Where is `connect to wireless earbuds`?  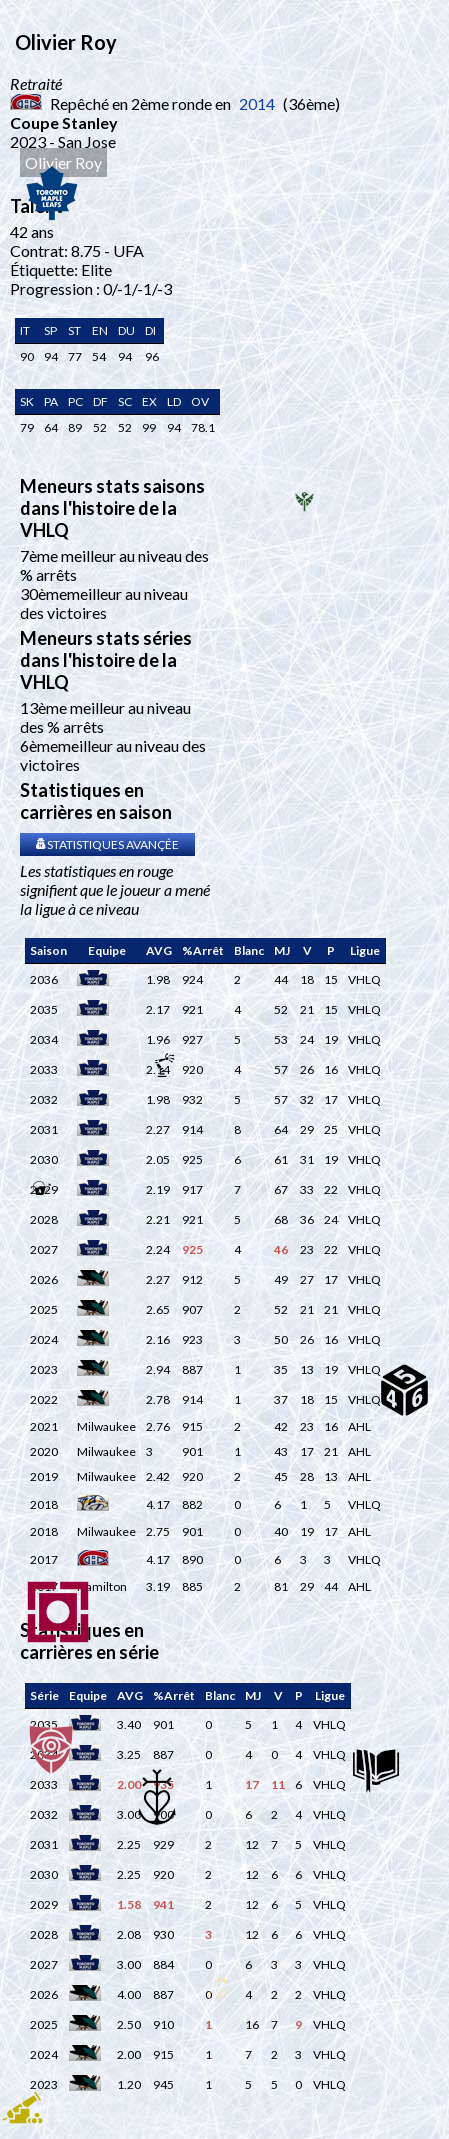 connect to wireless earbuds is located at coordinates (217, 1988).